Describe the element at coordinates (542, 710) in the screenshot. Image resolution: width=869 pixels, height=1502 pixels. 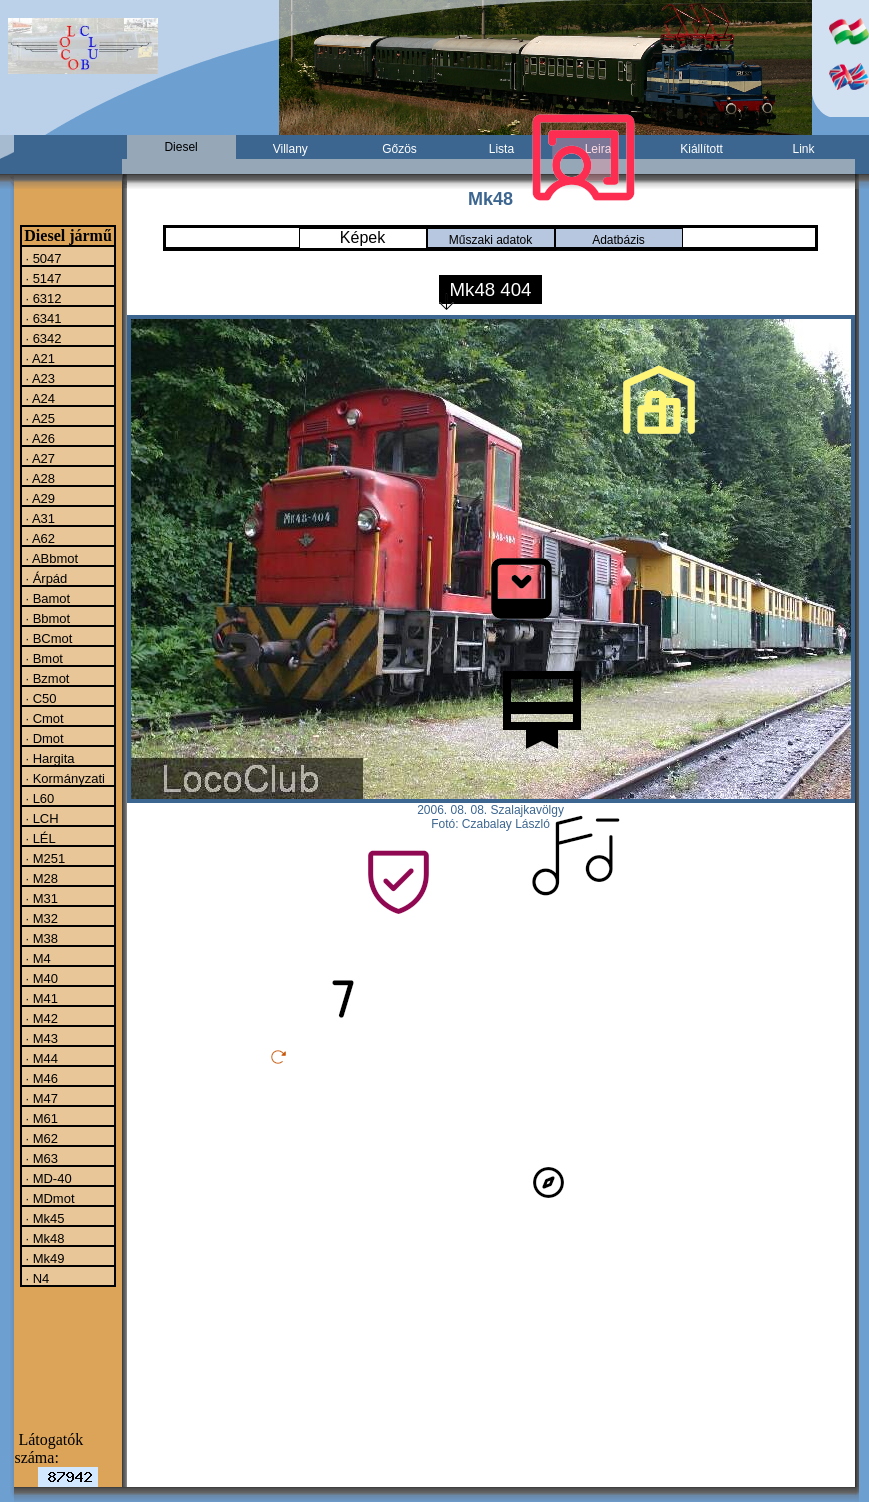
I see `view membership card or subscription details` at that location.